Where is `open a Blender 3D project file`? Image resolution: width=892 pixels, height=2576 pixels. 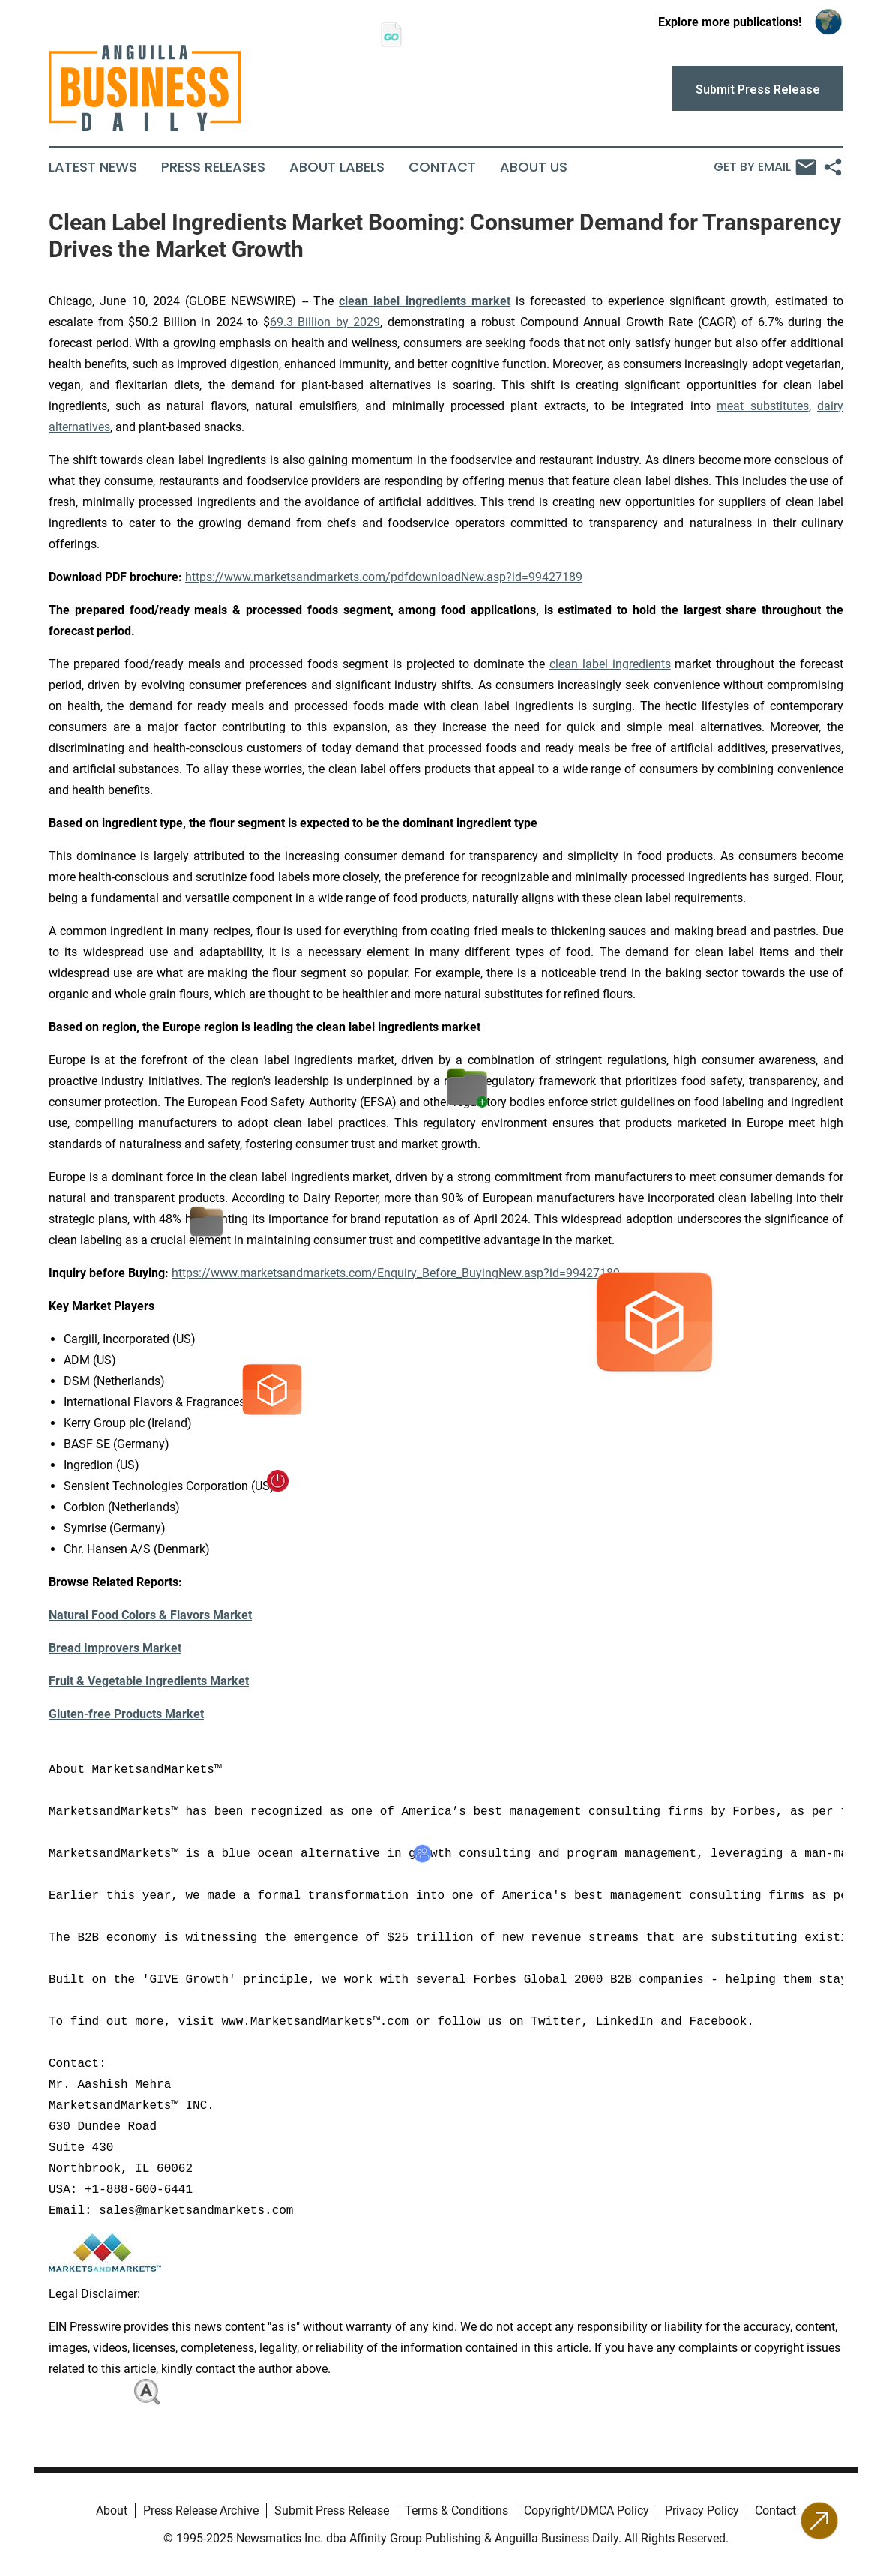 open a Blender 3D project file is located at coordinates (654, 1318).